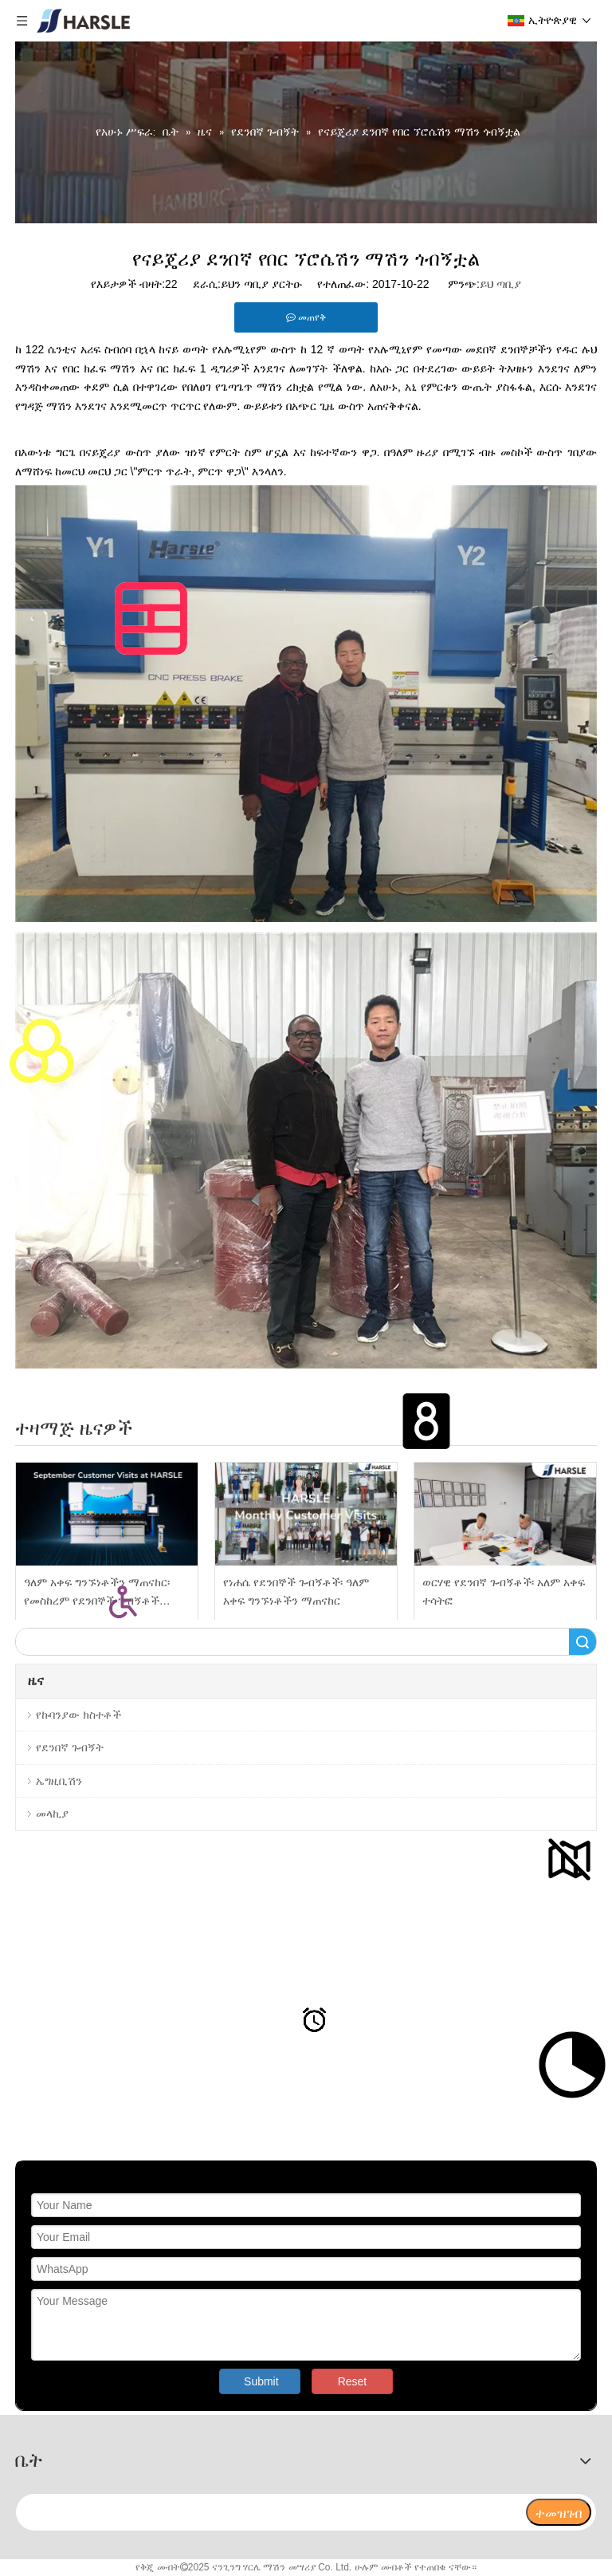 Image resolution: width=612 pixels, height=2576 pixels. I want to click on map view is currently disabled, so click(569, 1859).